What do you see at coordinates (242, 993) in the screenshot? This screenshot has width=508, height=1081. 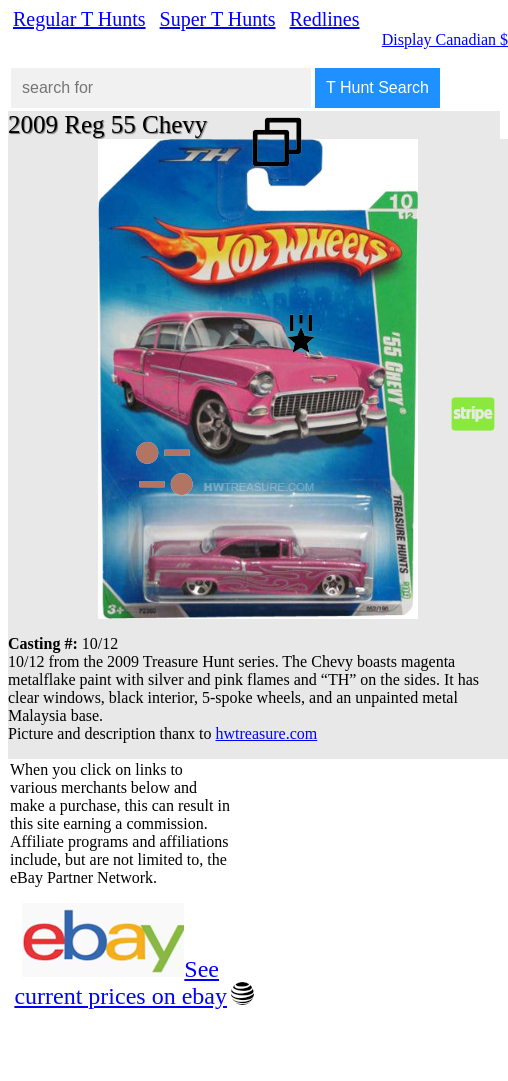 I see `AT&T company logo` at bounding box center [242, 993].